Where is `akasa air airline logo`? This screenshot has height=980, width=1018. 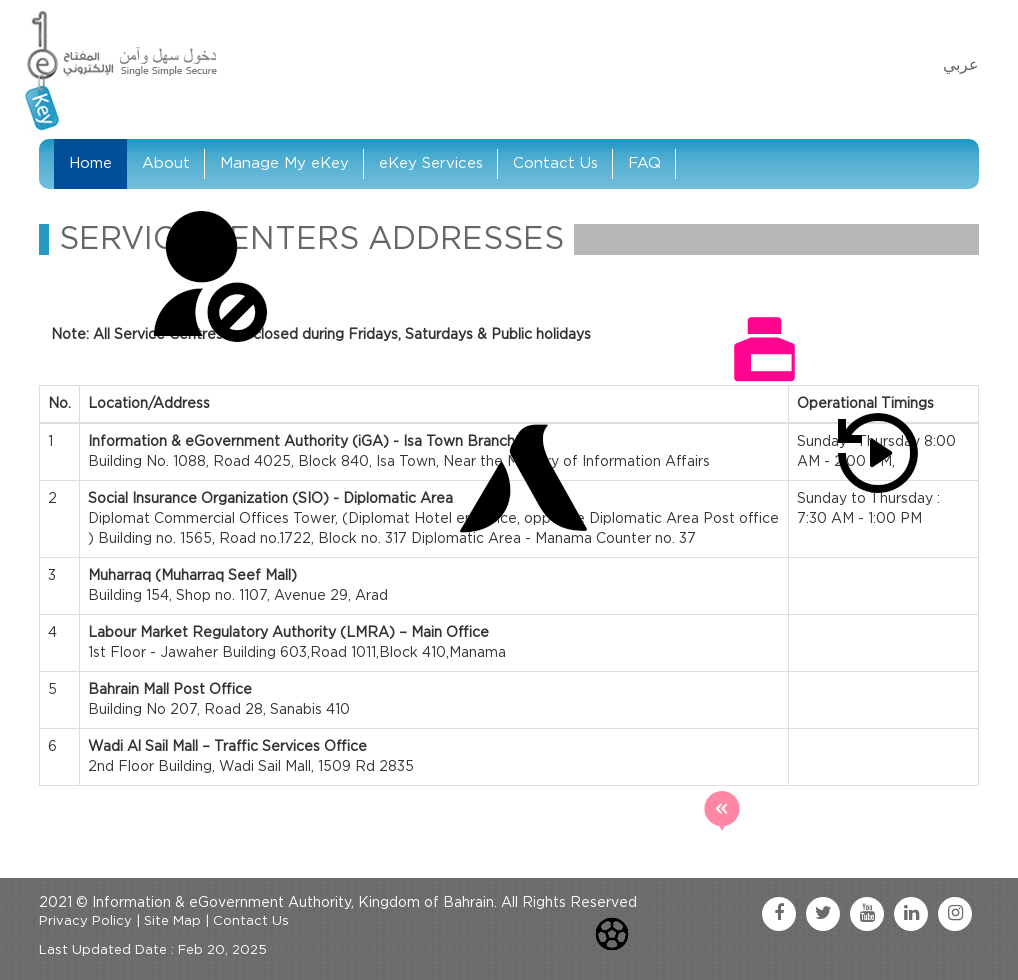
akasa air airline logo is located at coordinates (523, 478).